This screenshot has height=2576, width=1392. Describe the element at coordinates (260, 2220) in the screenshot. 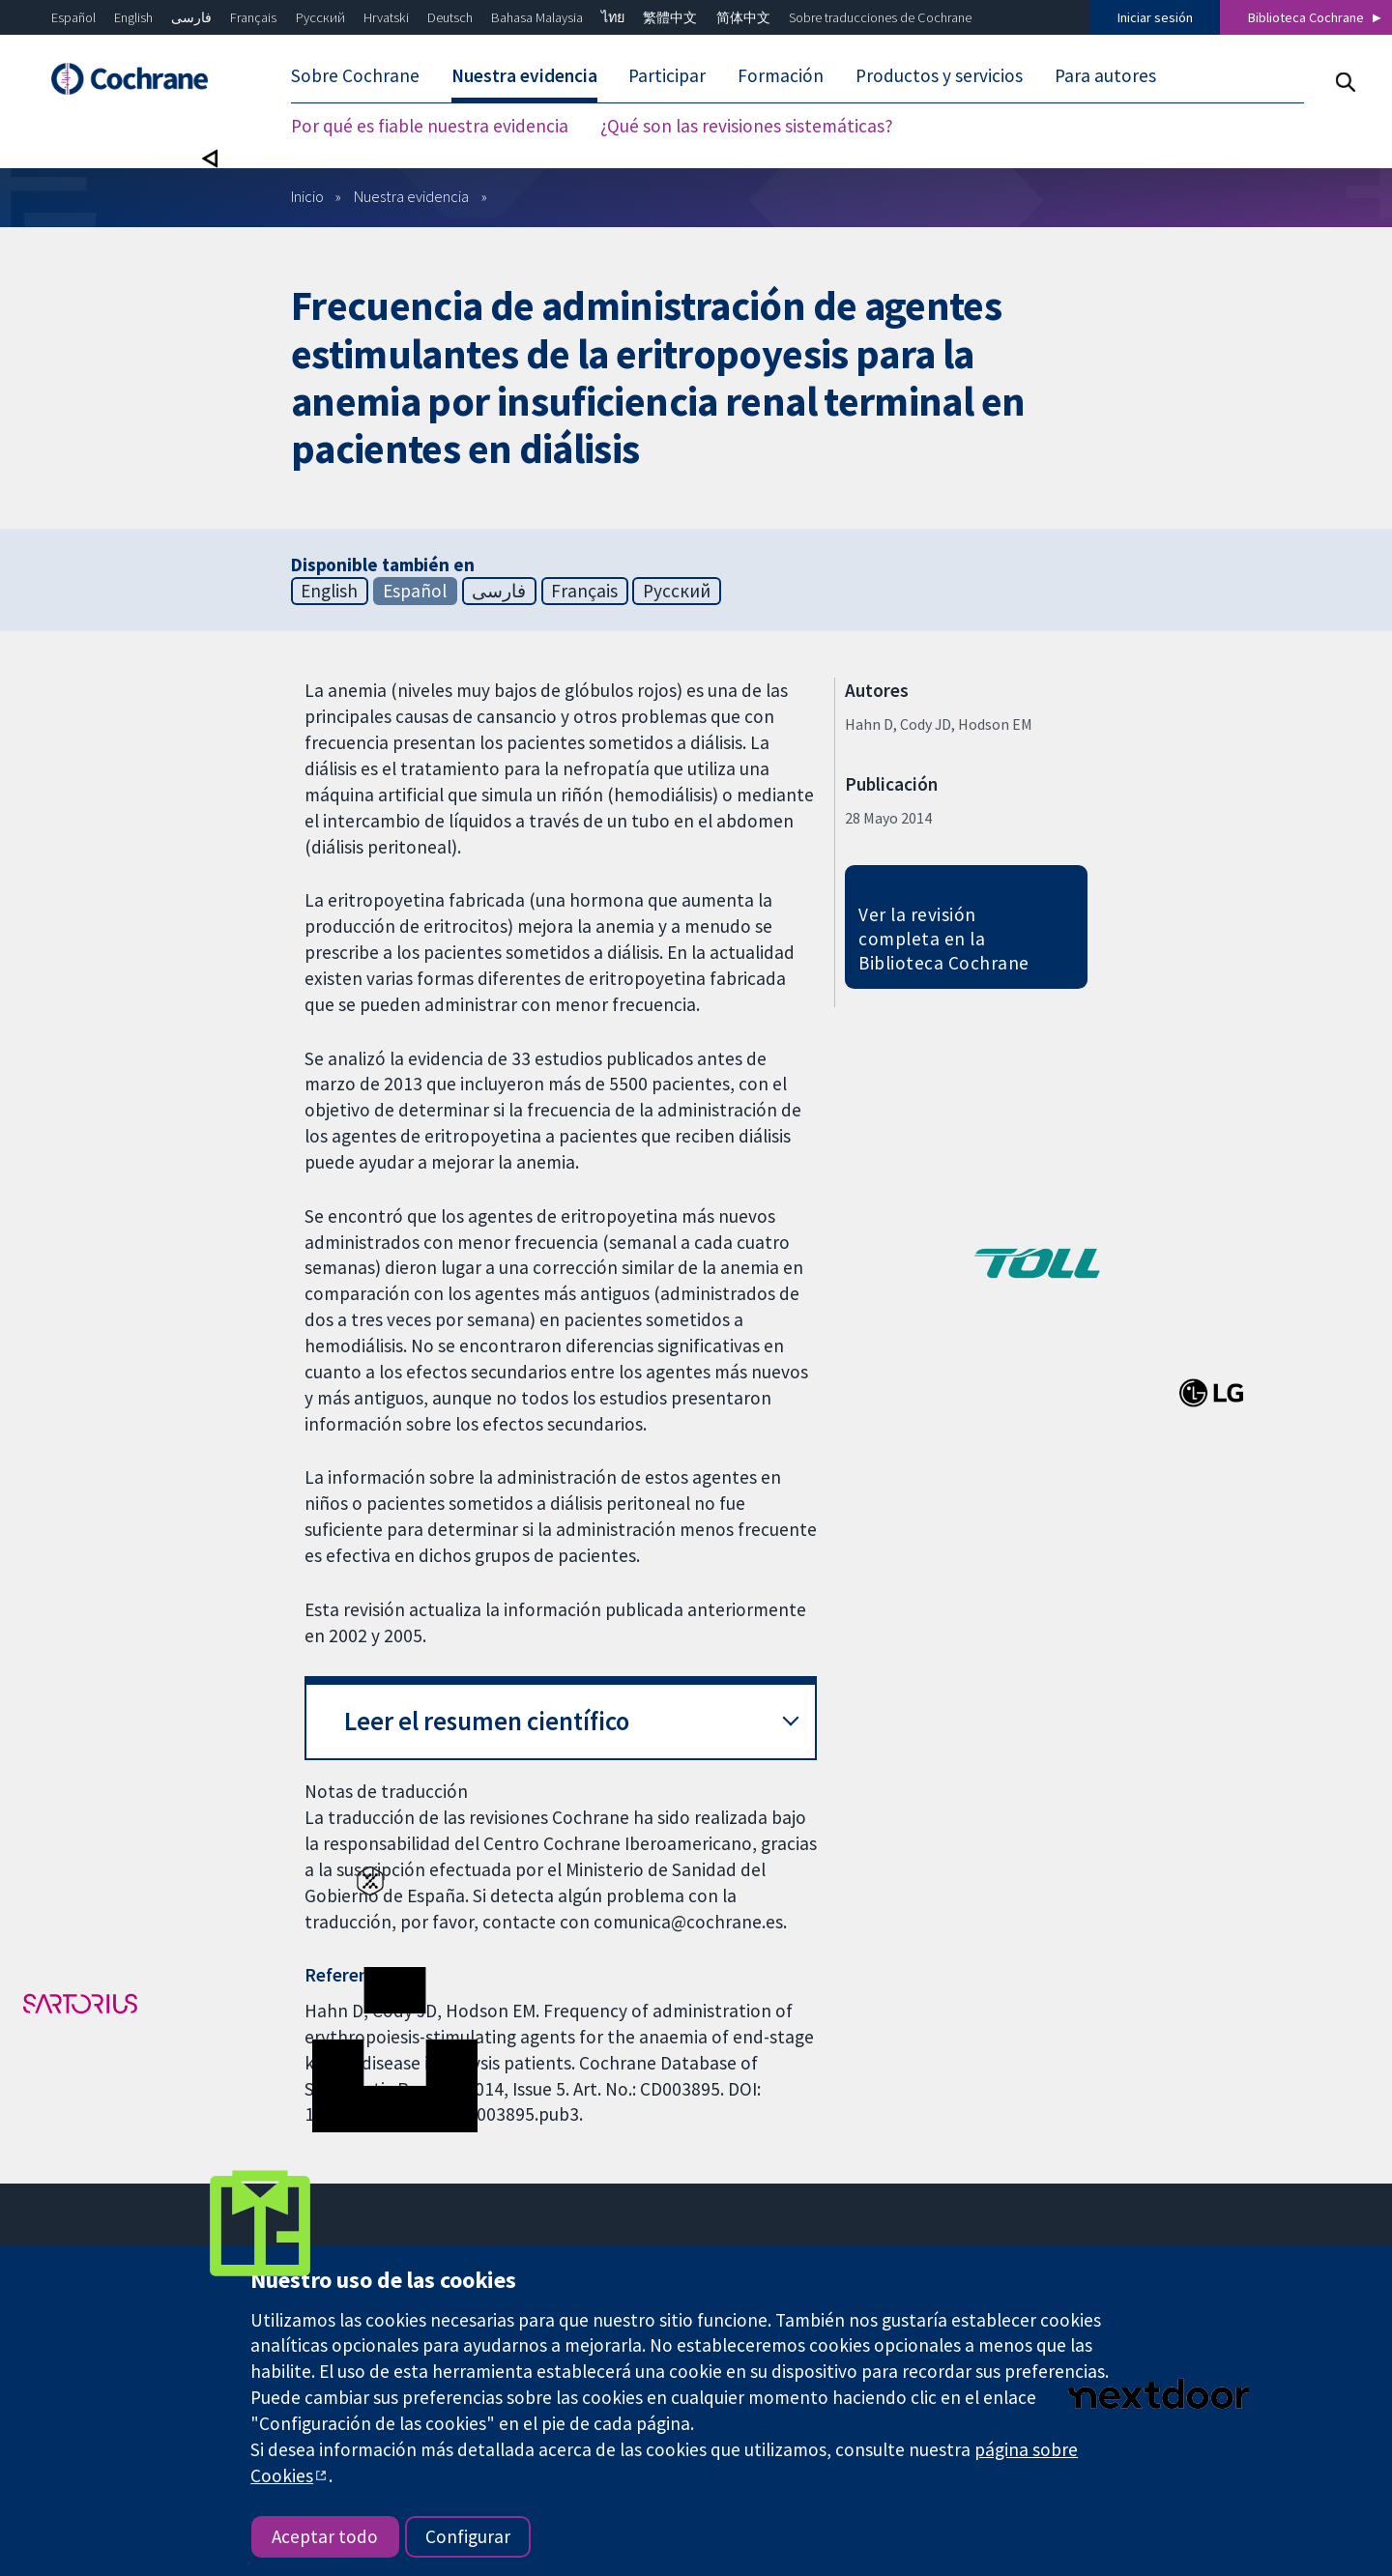

I see `view clothing or apparel options` at that location.